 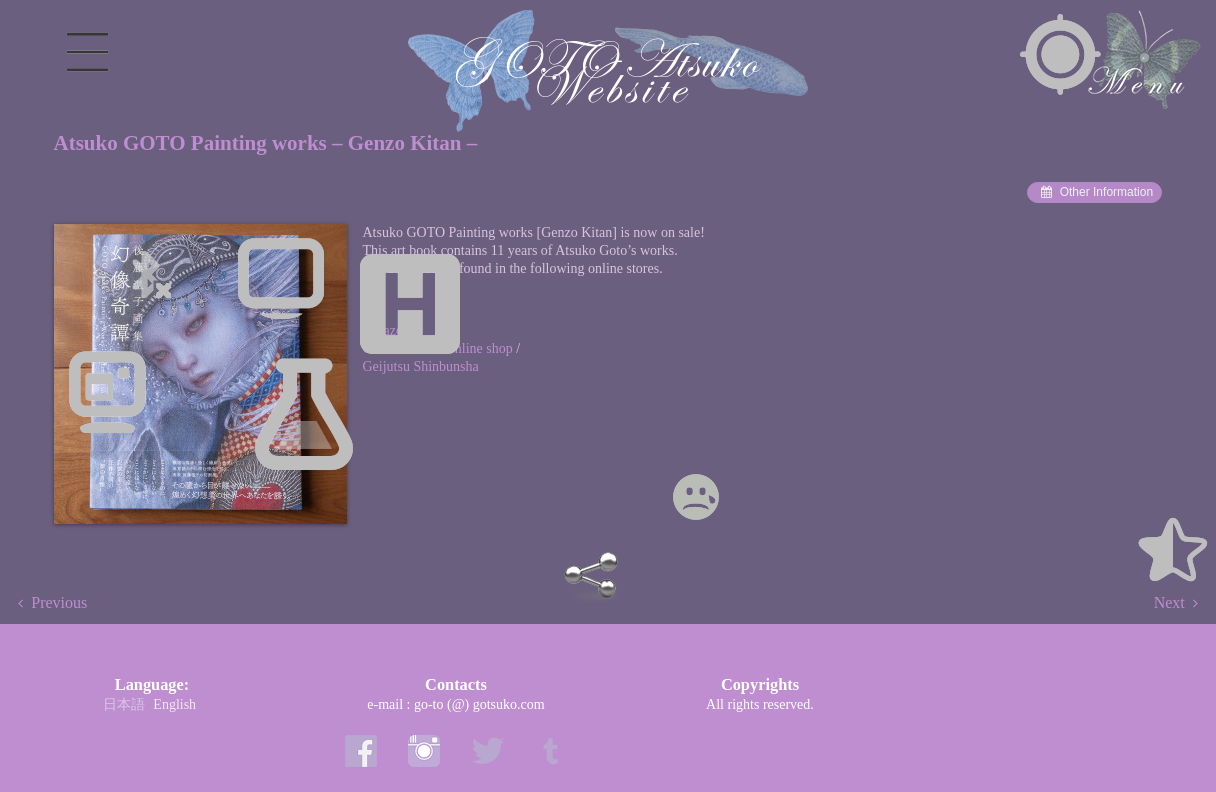 I want to click on access sharing and network preferences, so click(x=590, y=573).